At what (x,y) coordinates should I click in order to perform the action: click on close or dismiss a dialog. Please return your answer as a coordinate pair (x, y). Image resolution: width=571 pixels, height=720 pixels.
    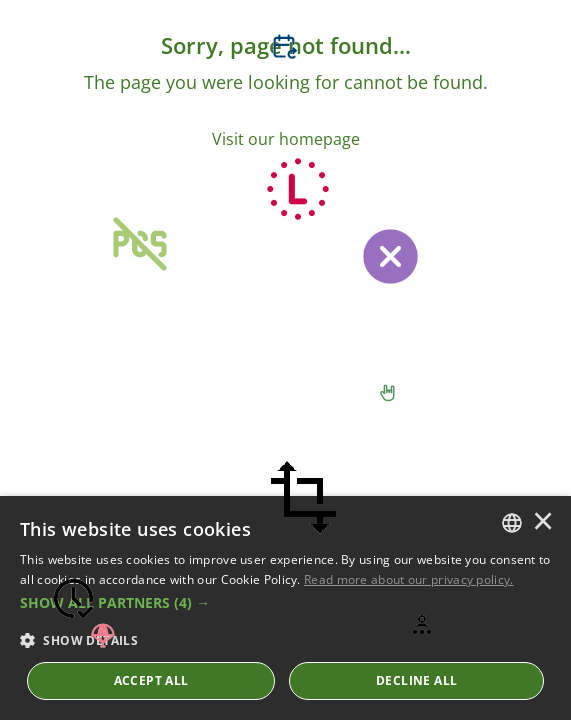
    Looking at the image, I should click on (390, 256).